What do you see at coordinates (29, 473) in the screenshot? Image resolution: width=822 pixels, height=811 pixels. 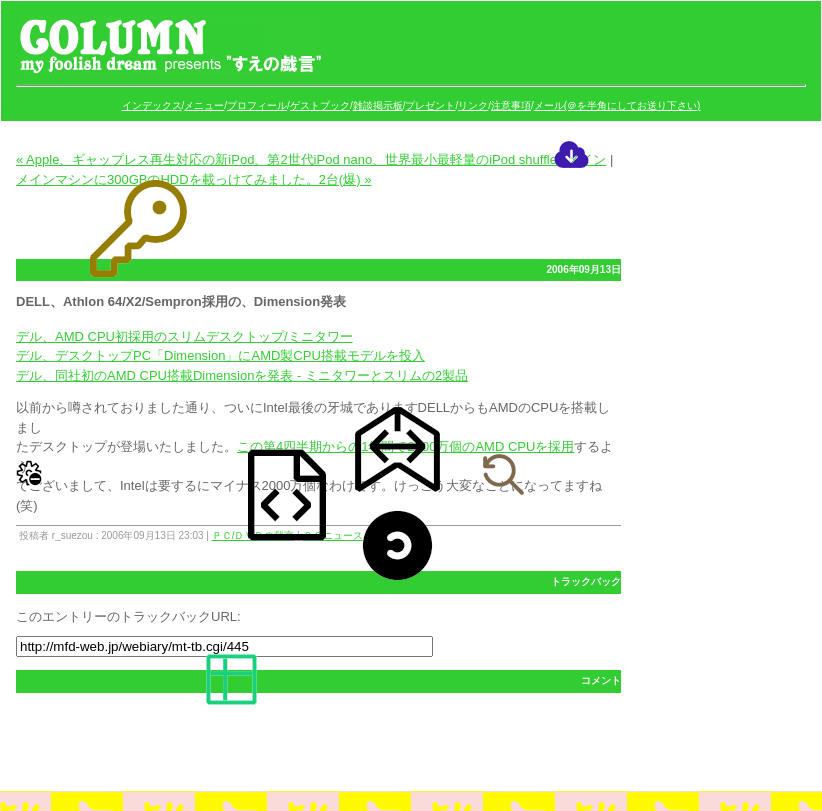 I see `exclude file or folder from settings` at bounding box center [29, 473].